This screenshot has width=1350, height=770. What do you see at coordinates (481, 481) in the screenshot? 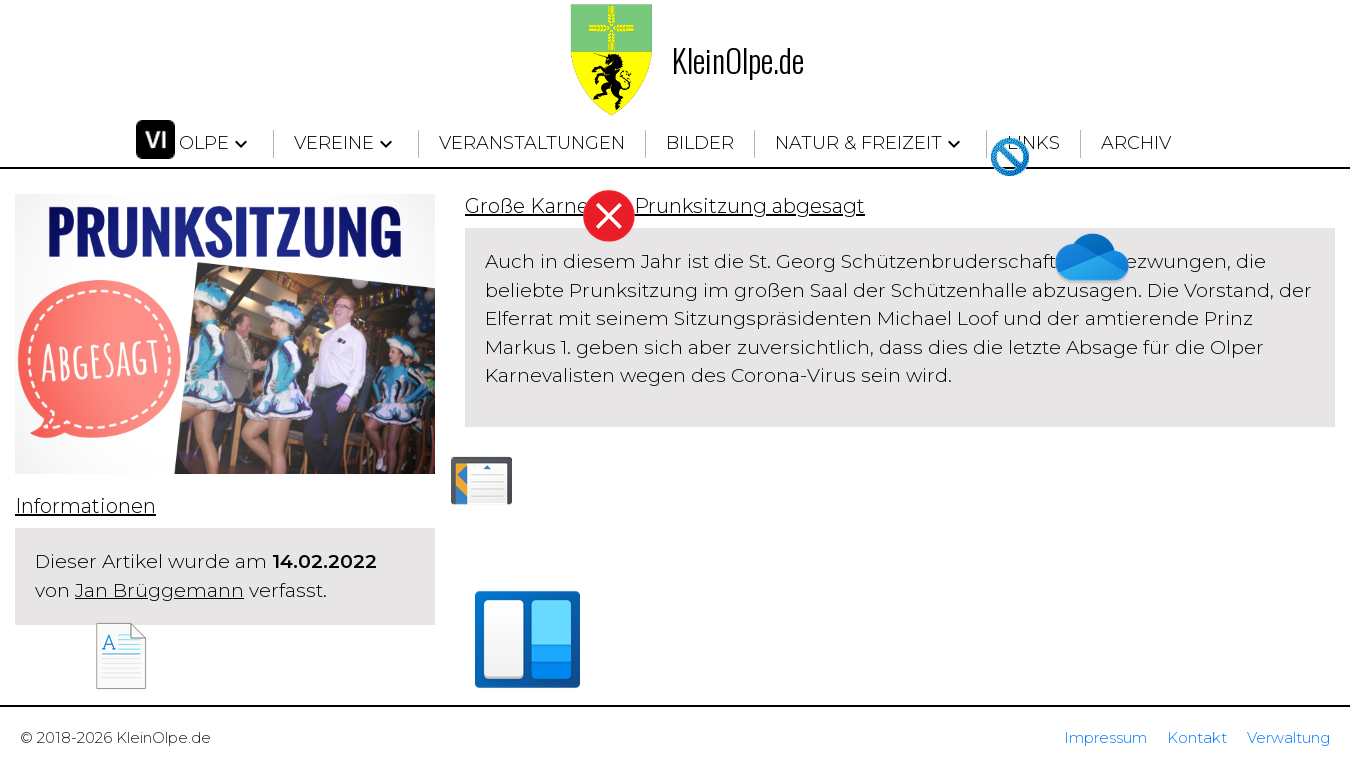
I see `open task manager or running applications` at bounding box center [481, 481].